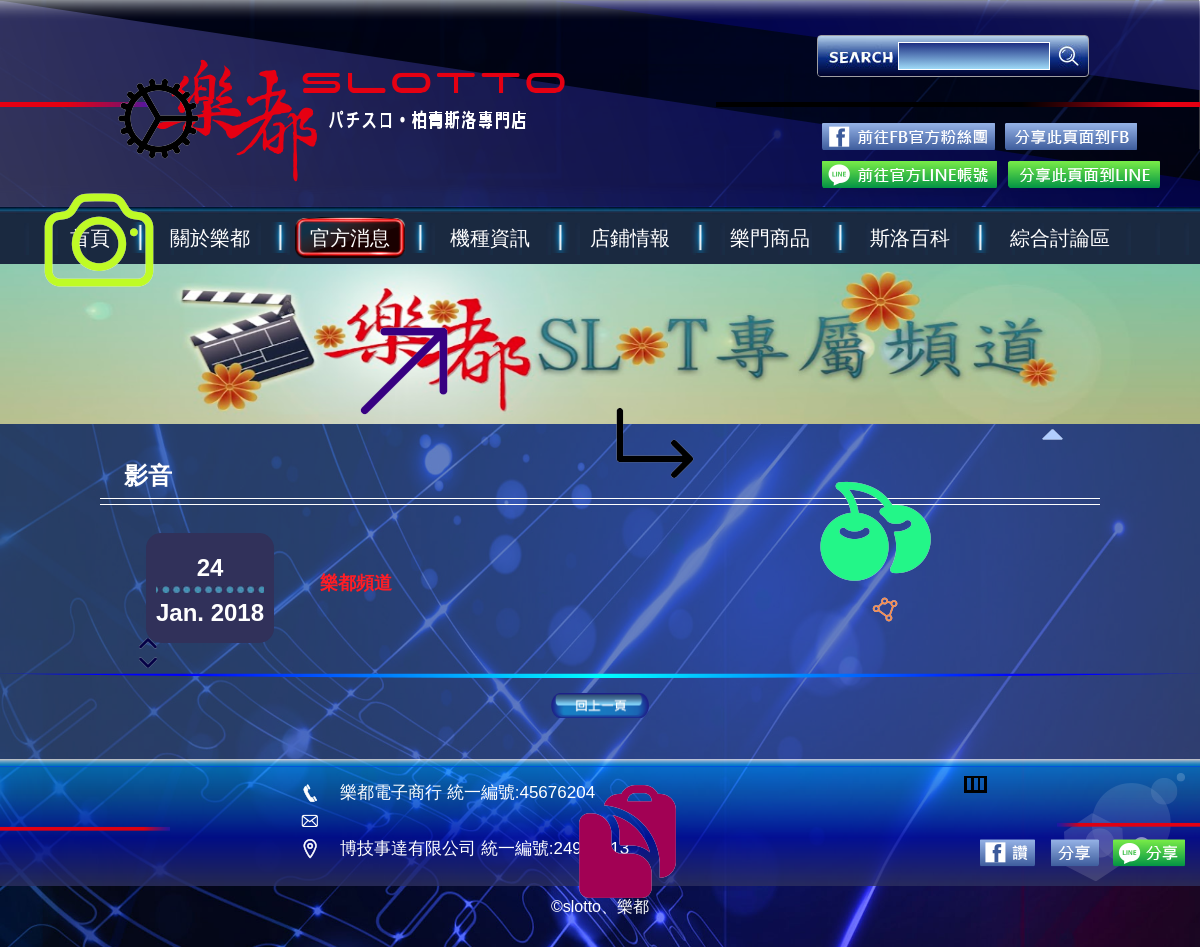  What do you see at coordinates (885, 609) in the screenshot?
I see `access polygon or shape drawing tool` at bounding box center [885, 609].